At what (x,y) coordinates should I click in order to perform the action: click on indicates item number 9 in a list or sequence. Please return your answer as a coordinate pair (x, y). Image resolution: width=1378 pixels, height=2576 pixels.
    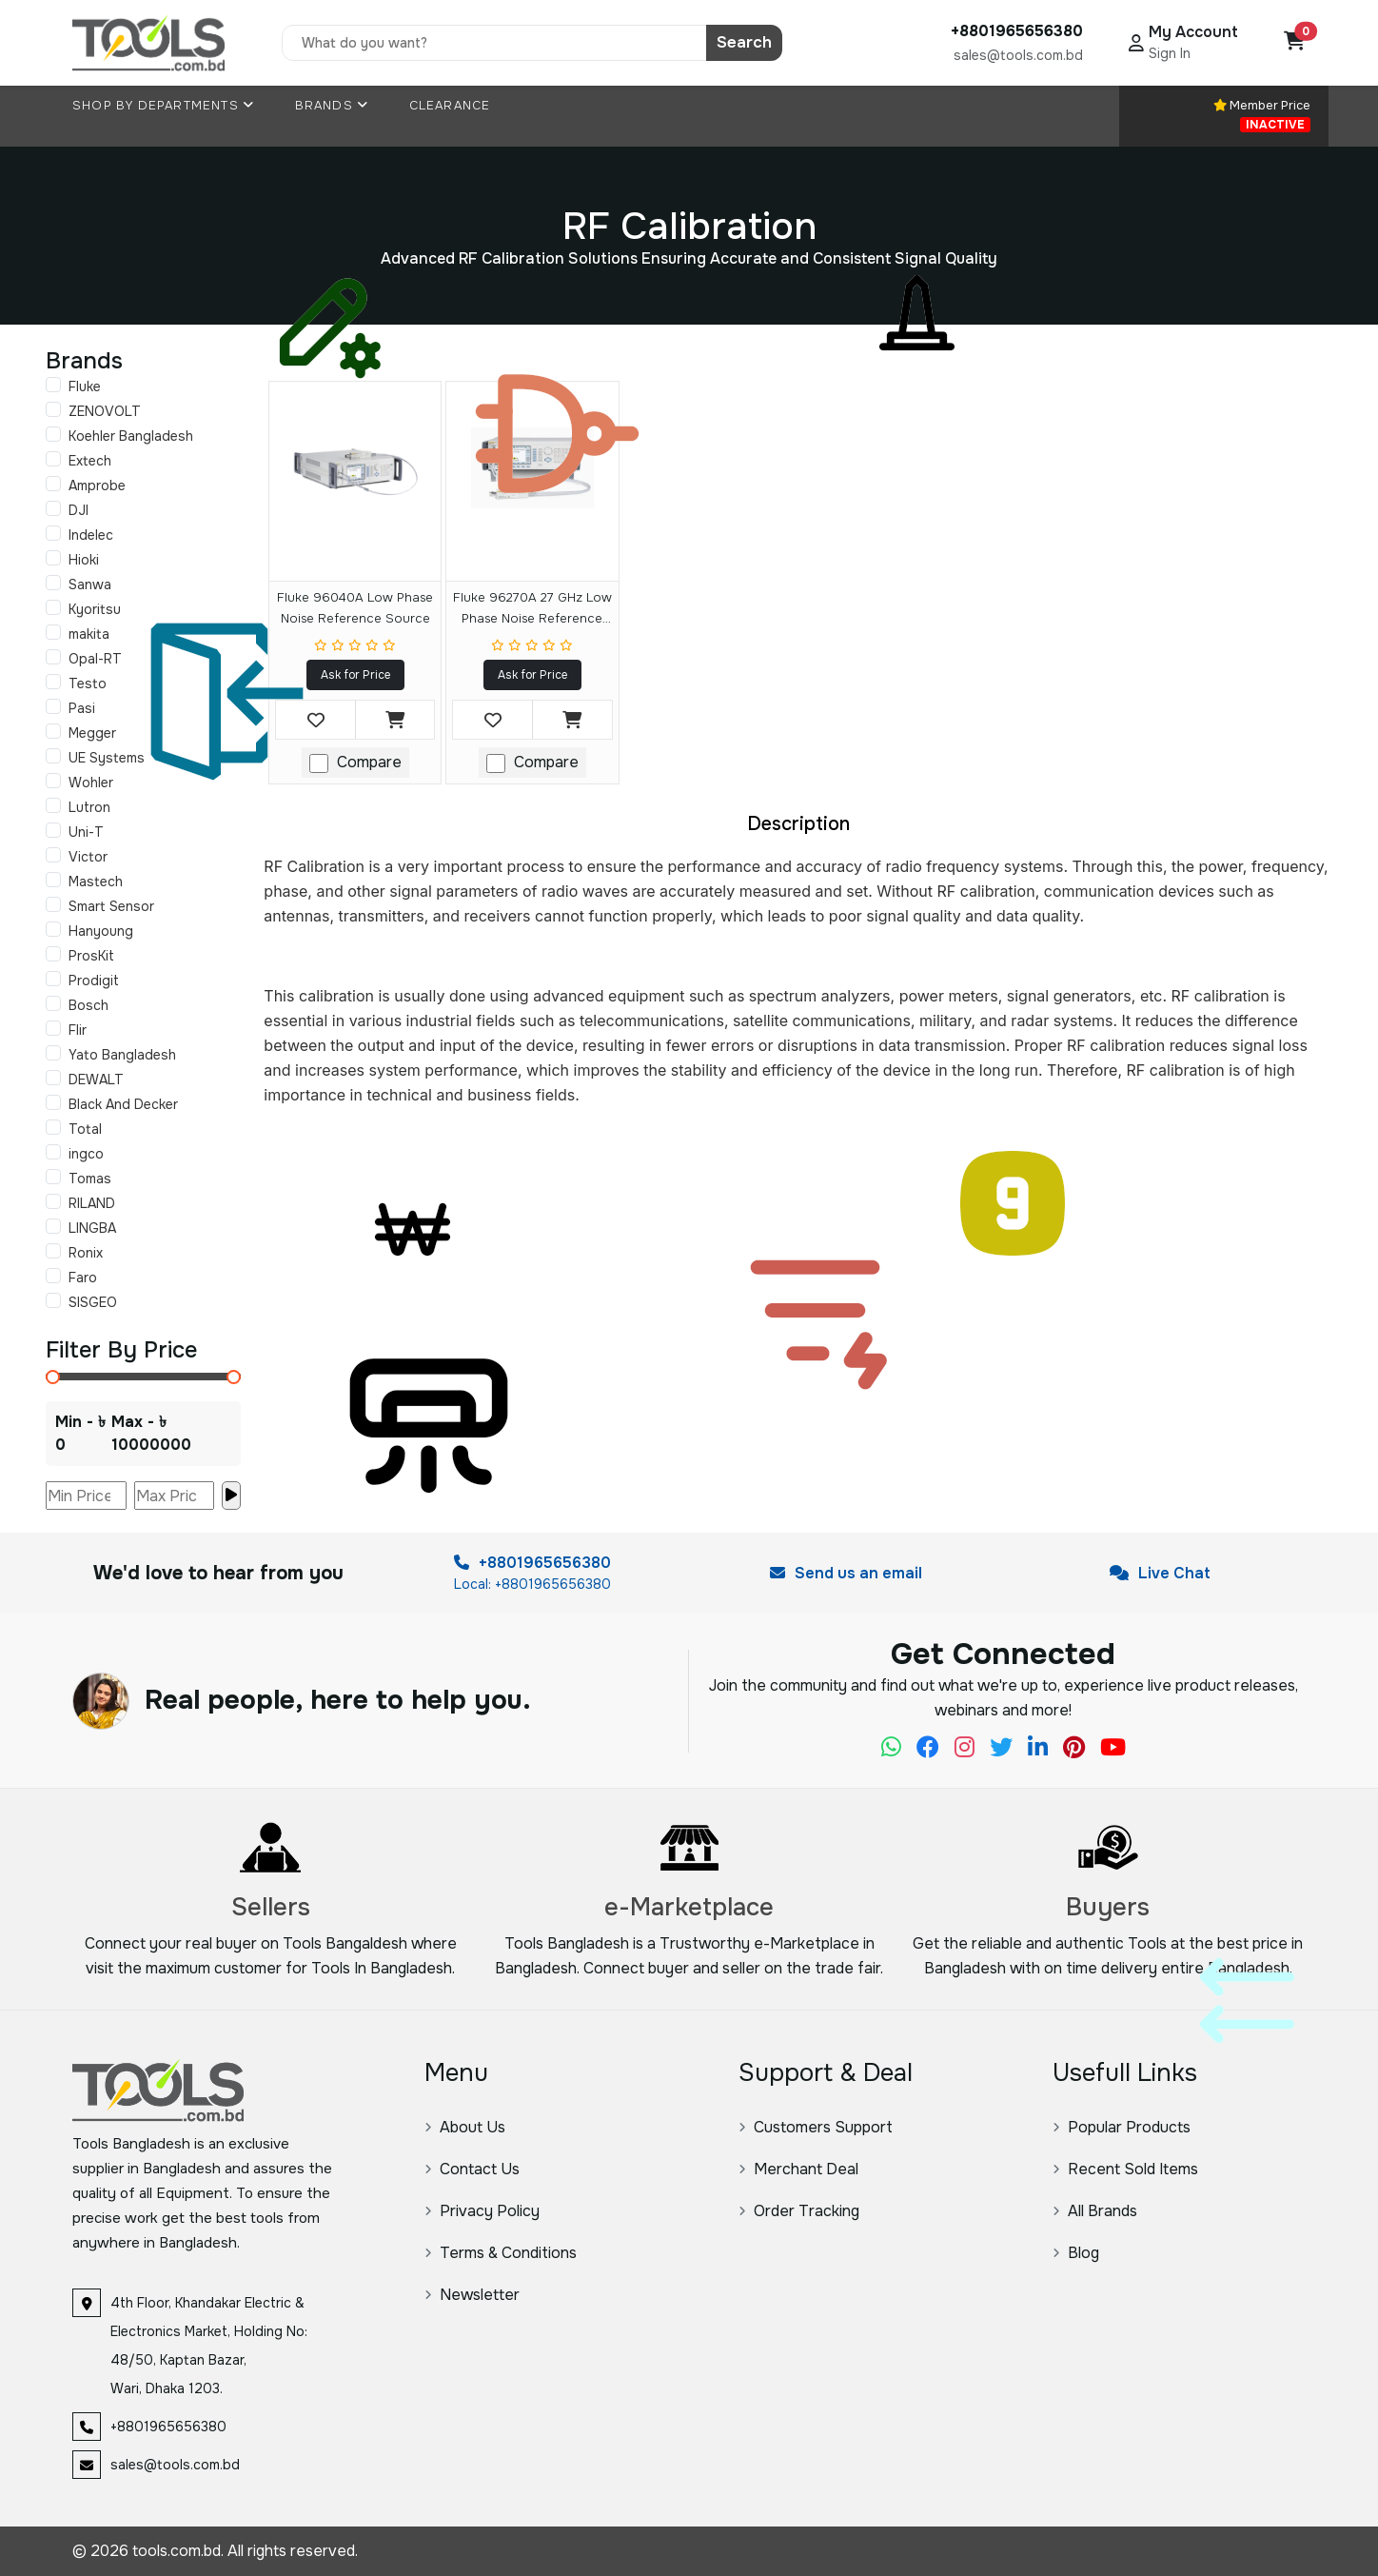
    Looking at the image, I should click on (1013, 1203).